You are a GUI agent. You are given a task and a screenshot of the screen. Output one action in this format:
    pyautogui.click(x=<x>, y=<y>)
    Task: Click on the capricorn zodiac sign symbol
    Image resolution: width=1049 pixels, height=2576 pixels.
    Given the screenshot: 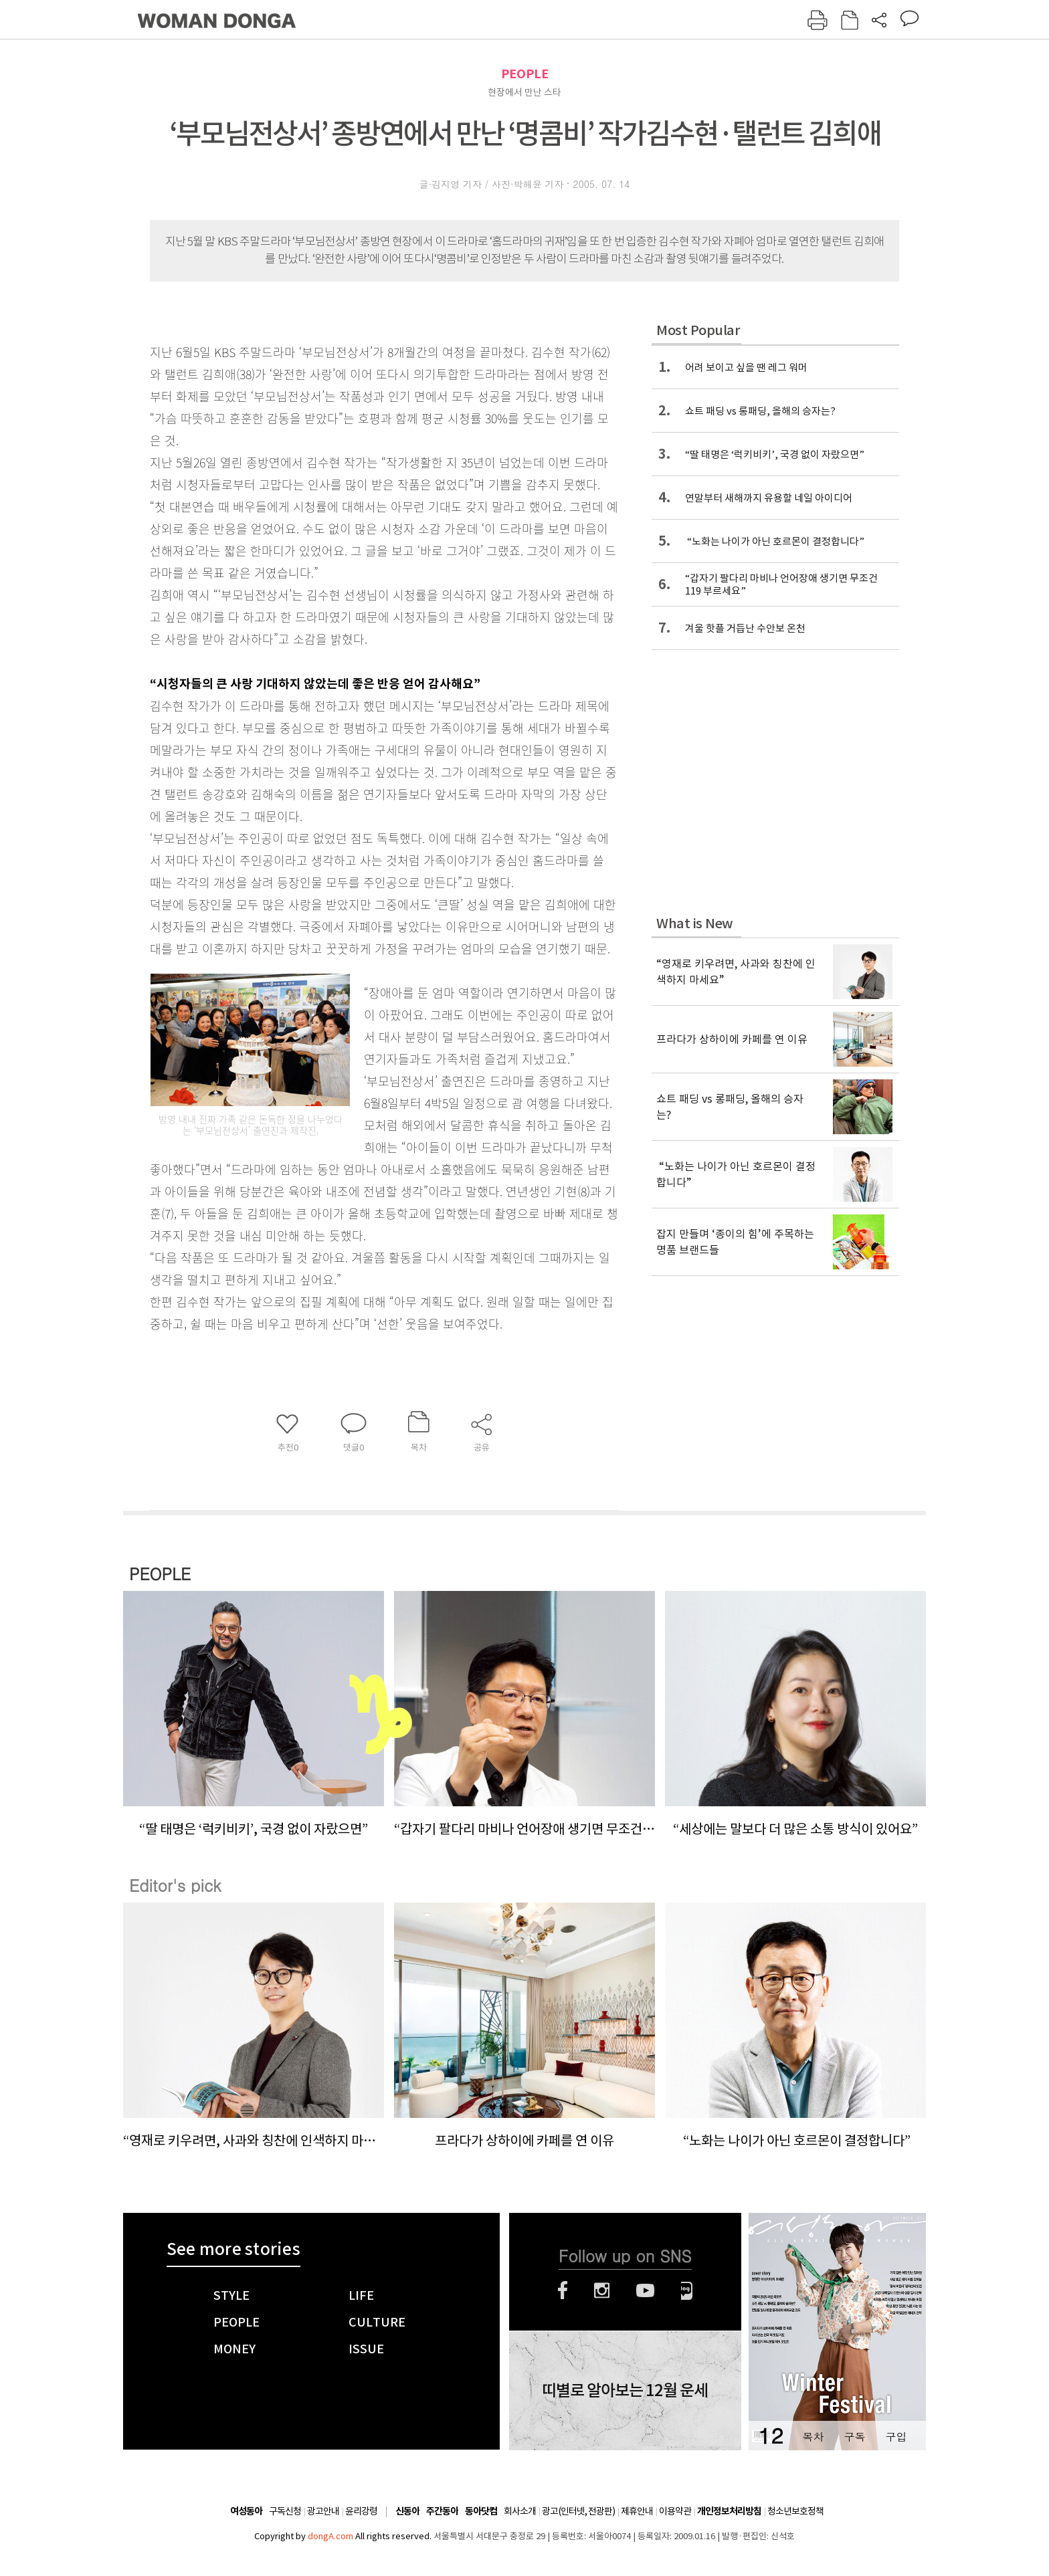 What is the action you would take?
    pyautogui.click(x=379, y=1715)
    